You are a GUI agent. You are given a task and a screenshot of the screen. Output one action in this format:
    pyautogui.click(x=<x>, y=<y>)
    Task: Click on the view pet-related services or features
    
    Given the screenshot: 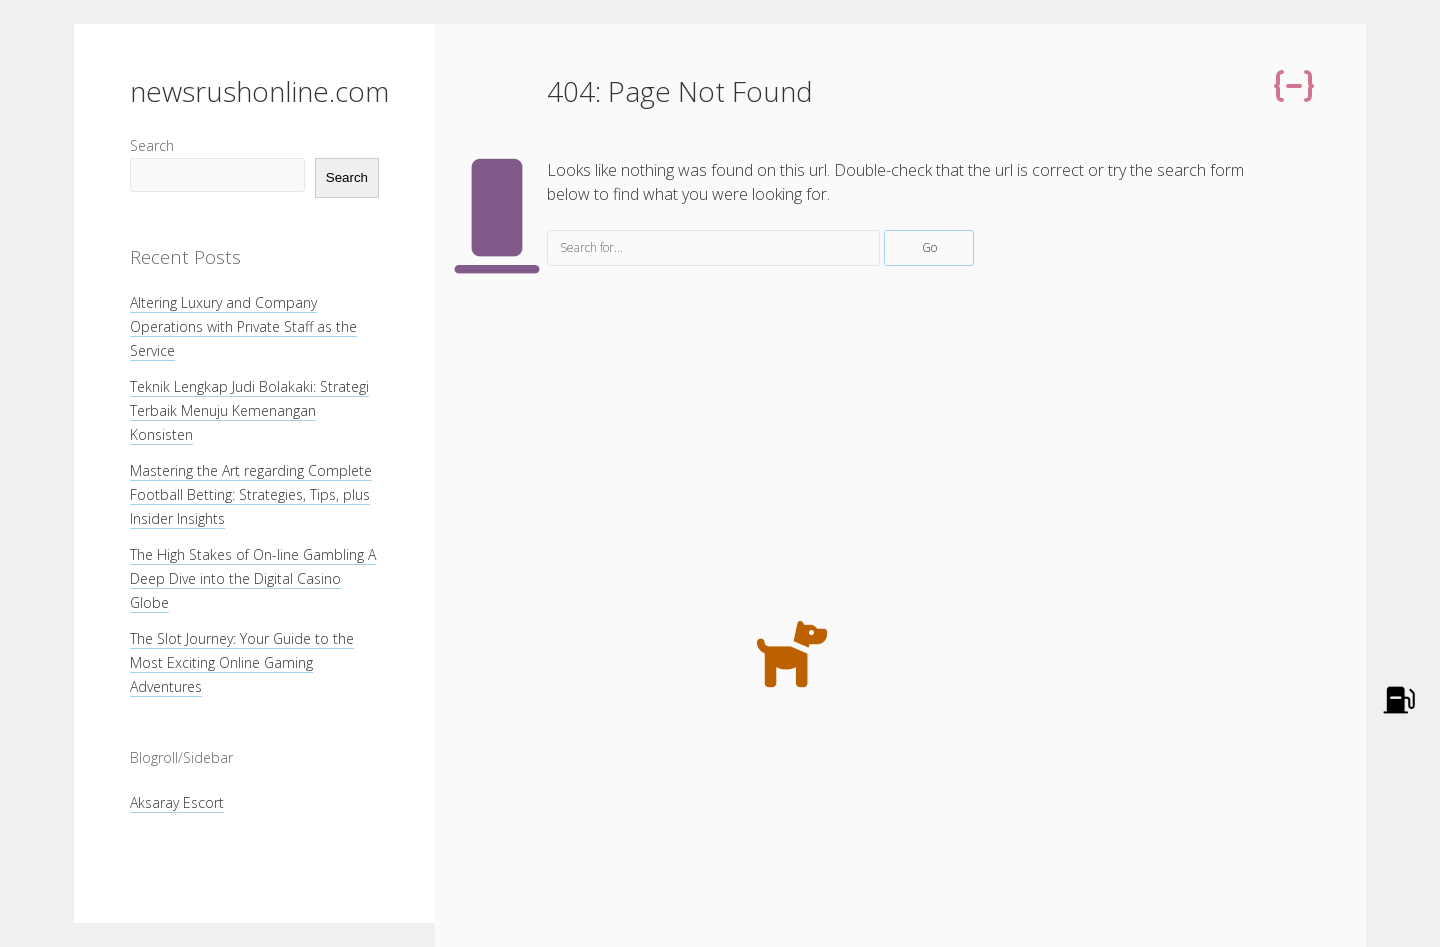 What is the action you would take?
    pyautogui.click(x=792, y=656)
    